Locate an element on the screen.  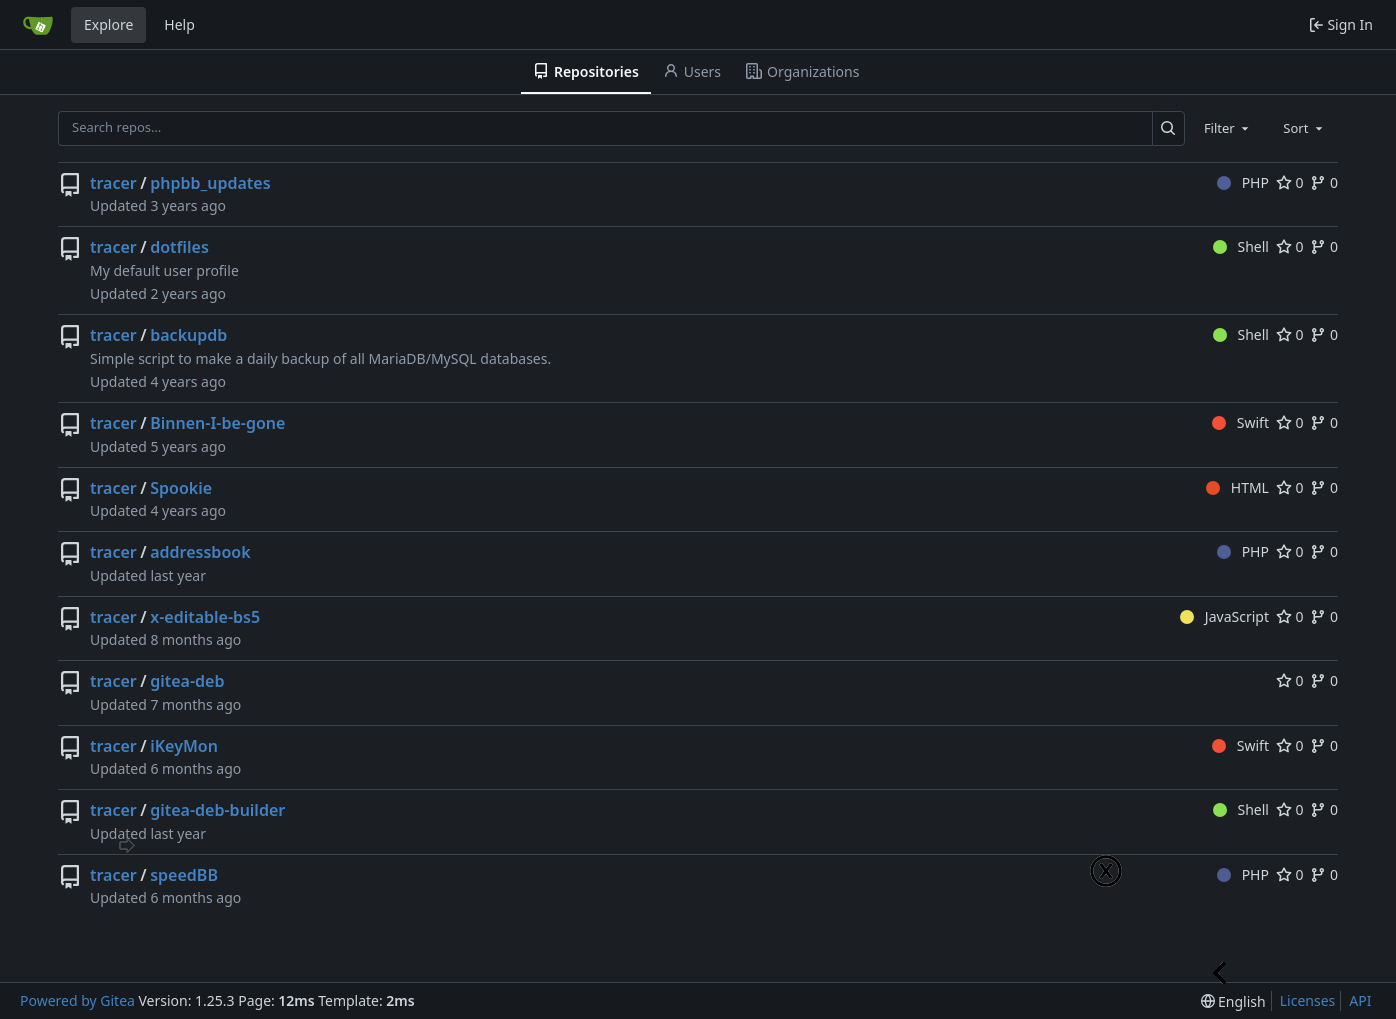
xbox x button indicator is located at coordinates (1106, 871).